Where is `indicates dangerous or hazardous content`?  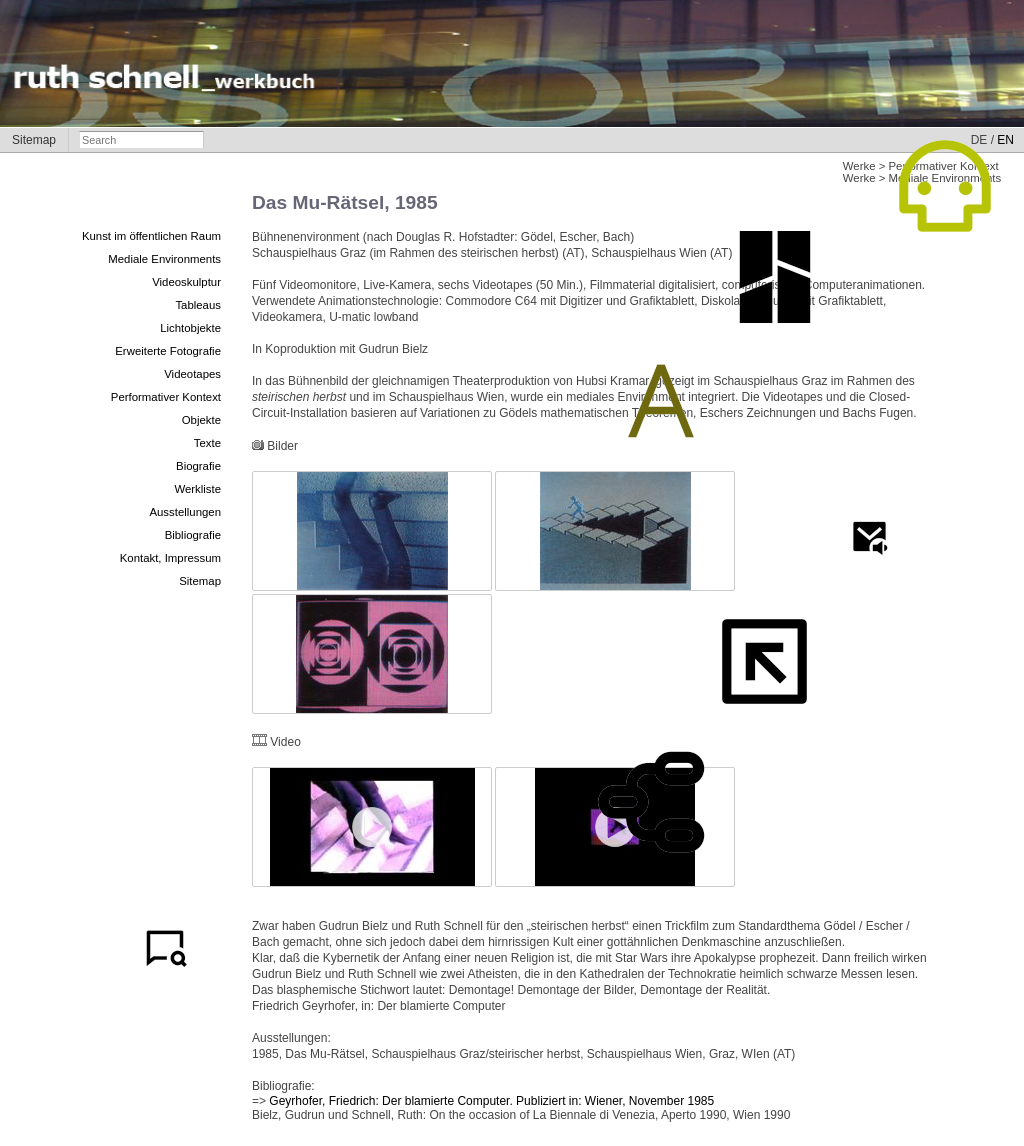
indicates dangerous or hazardous content is located at coordinates (945, 186).